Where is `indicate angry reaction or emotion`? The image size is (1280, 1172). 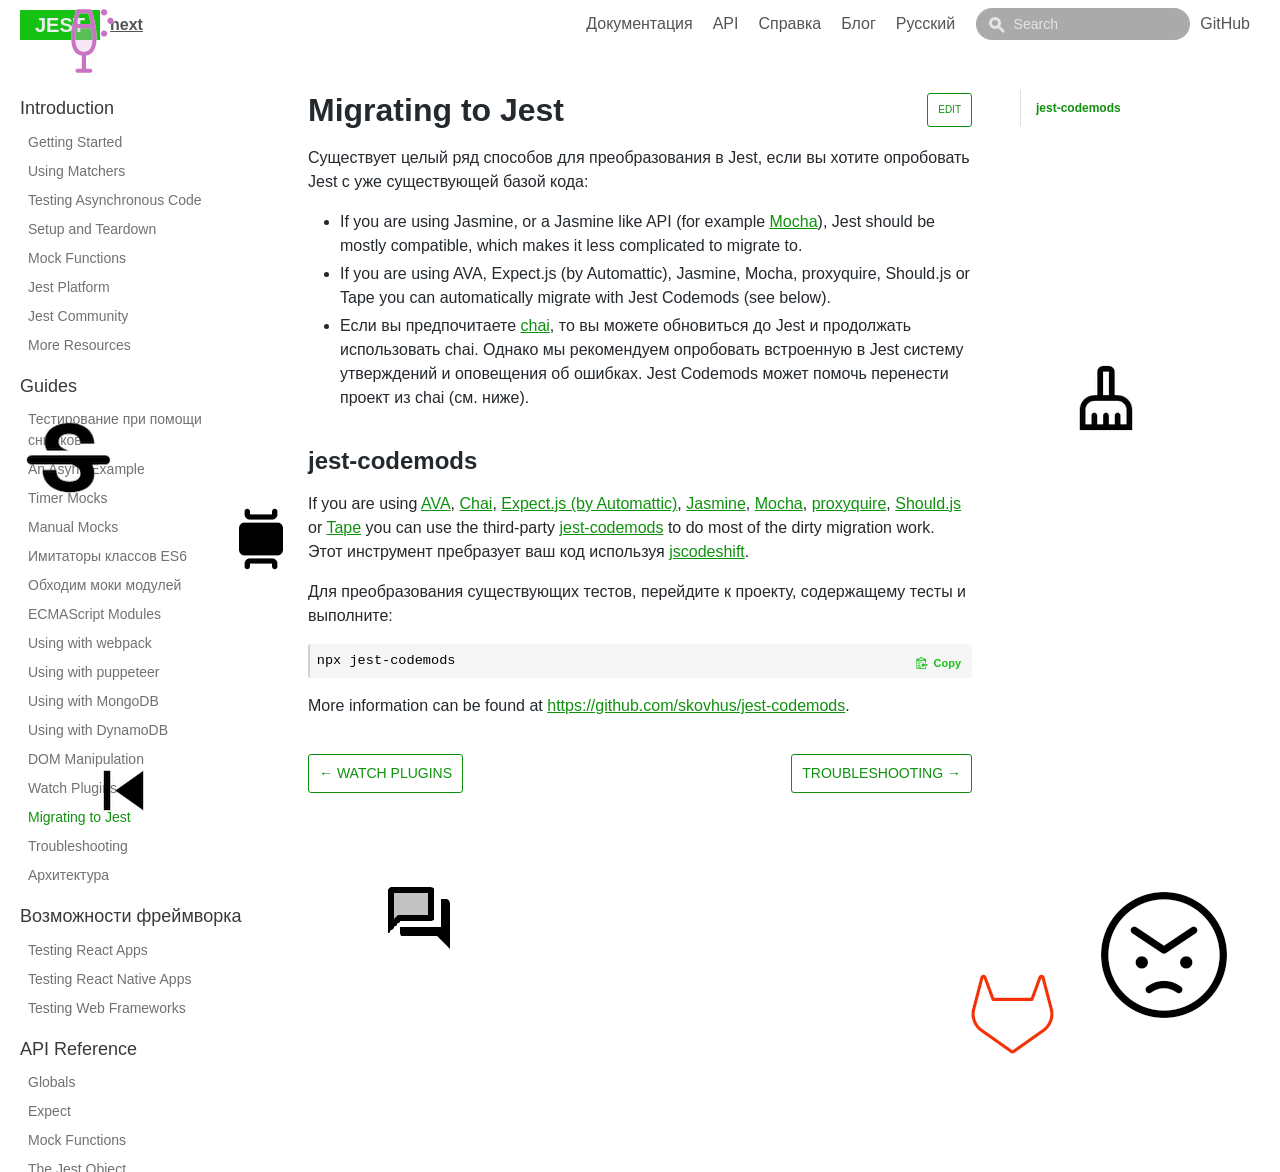
indicate angry reaction or emotion is located at coordinates (1164, 955).